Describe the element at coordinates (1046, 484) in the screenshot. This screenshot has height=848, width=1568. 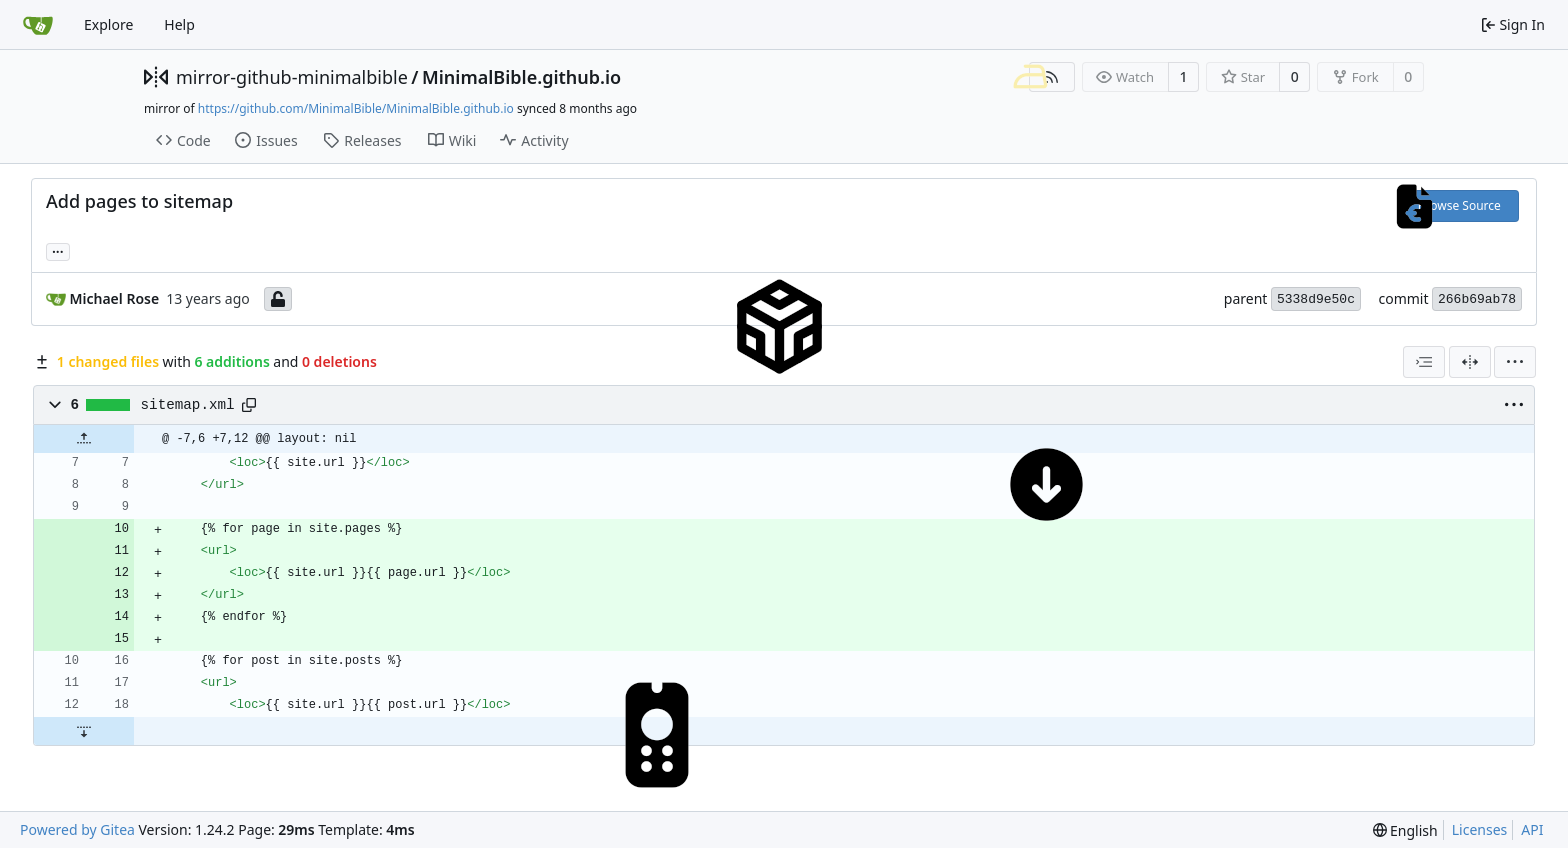
I see `download a file or content` at that location.